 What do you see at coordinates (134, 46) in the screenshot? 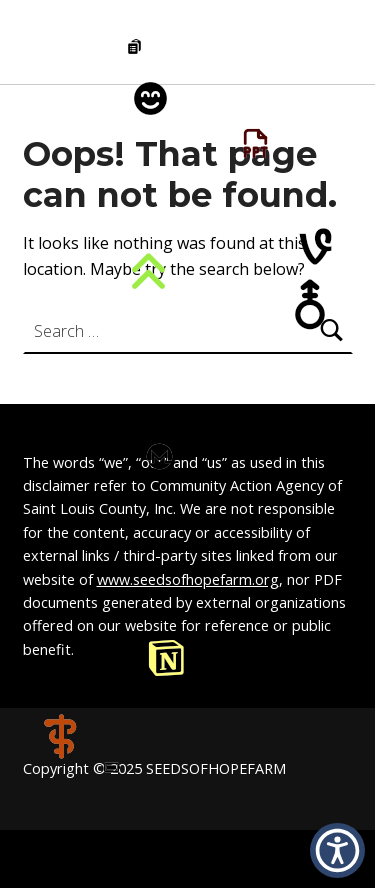
I see `view clipboard with list items` at bounding box center [134, 46].